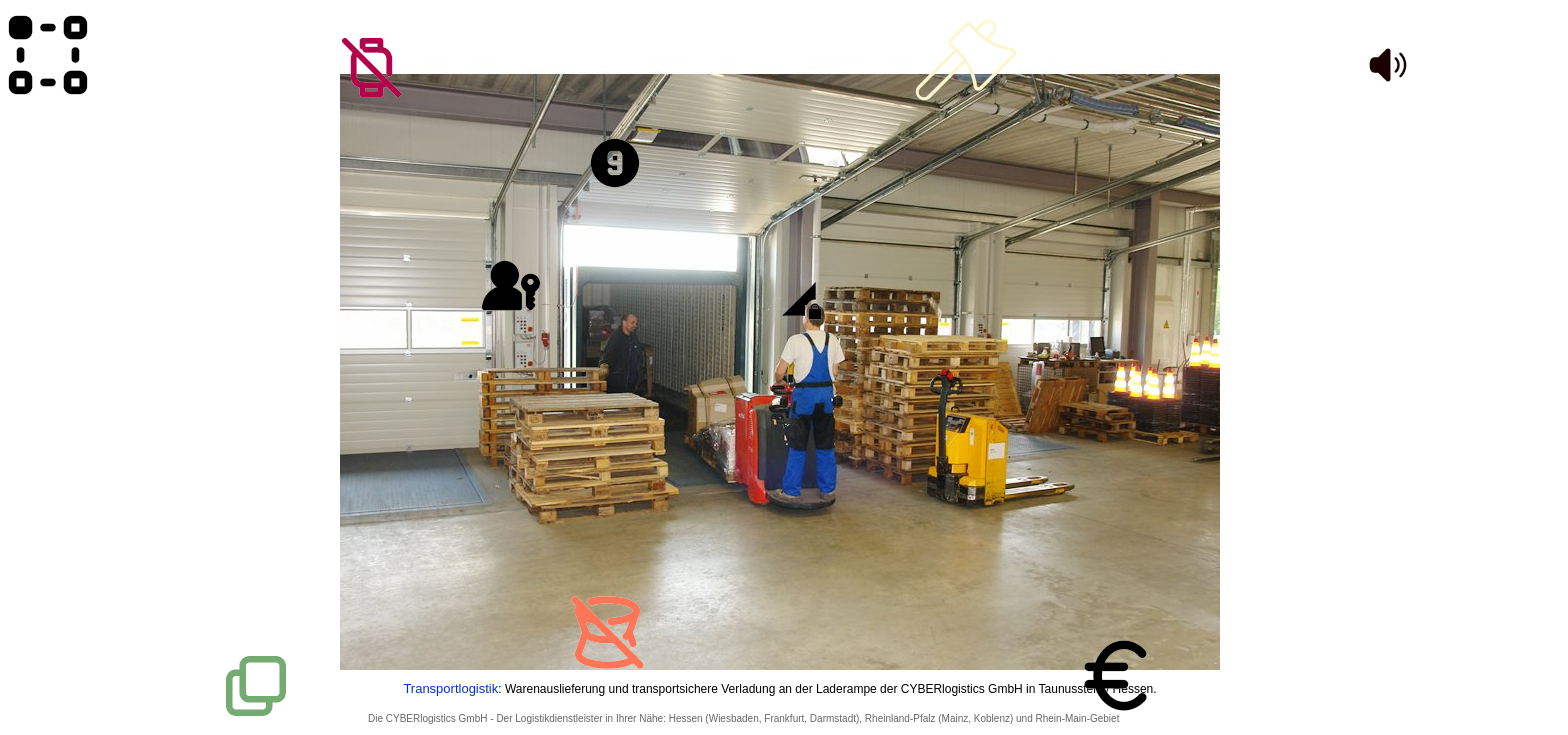  Describe the element at coordinates (510, 287) in the screenshot. I see `sign in with passkey authentication` at that location.